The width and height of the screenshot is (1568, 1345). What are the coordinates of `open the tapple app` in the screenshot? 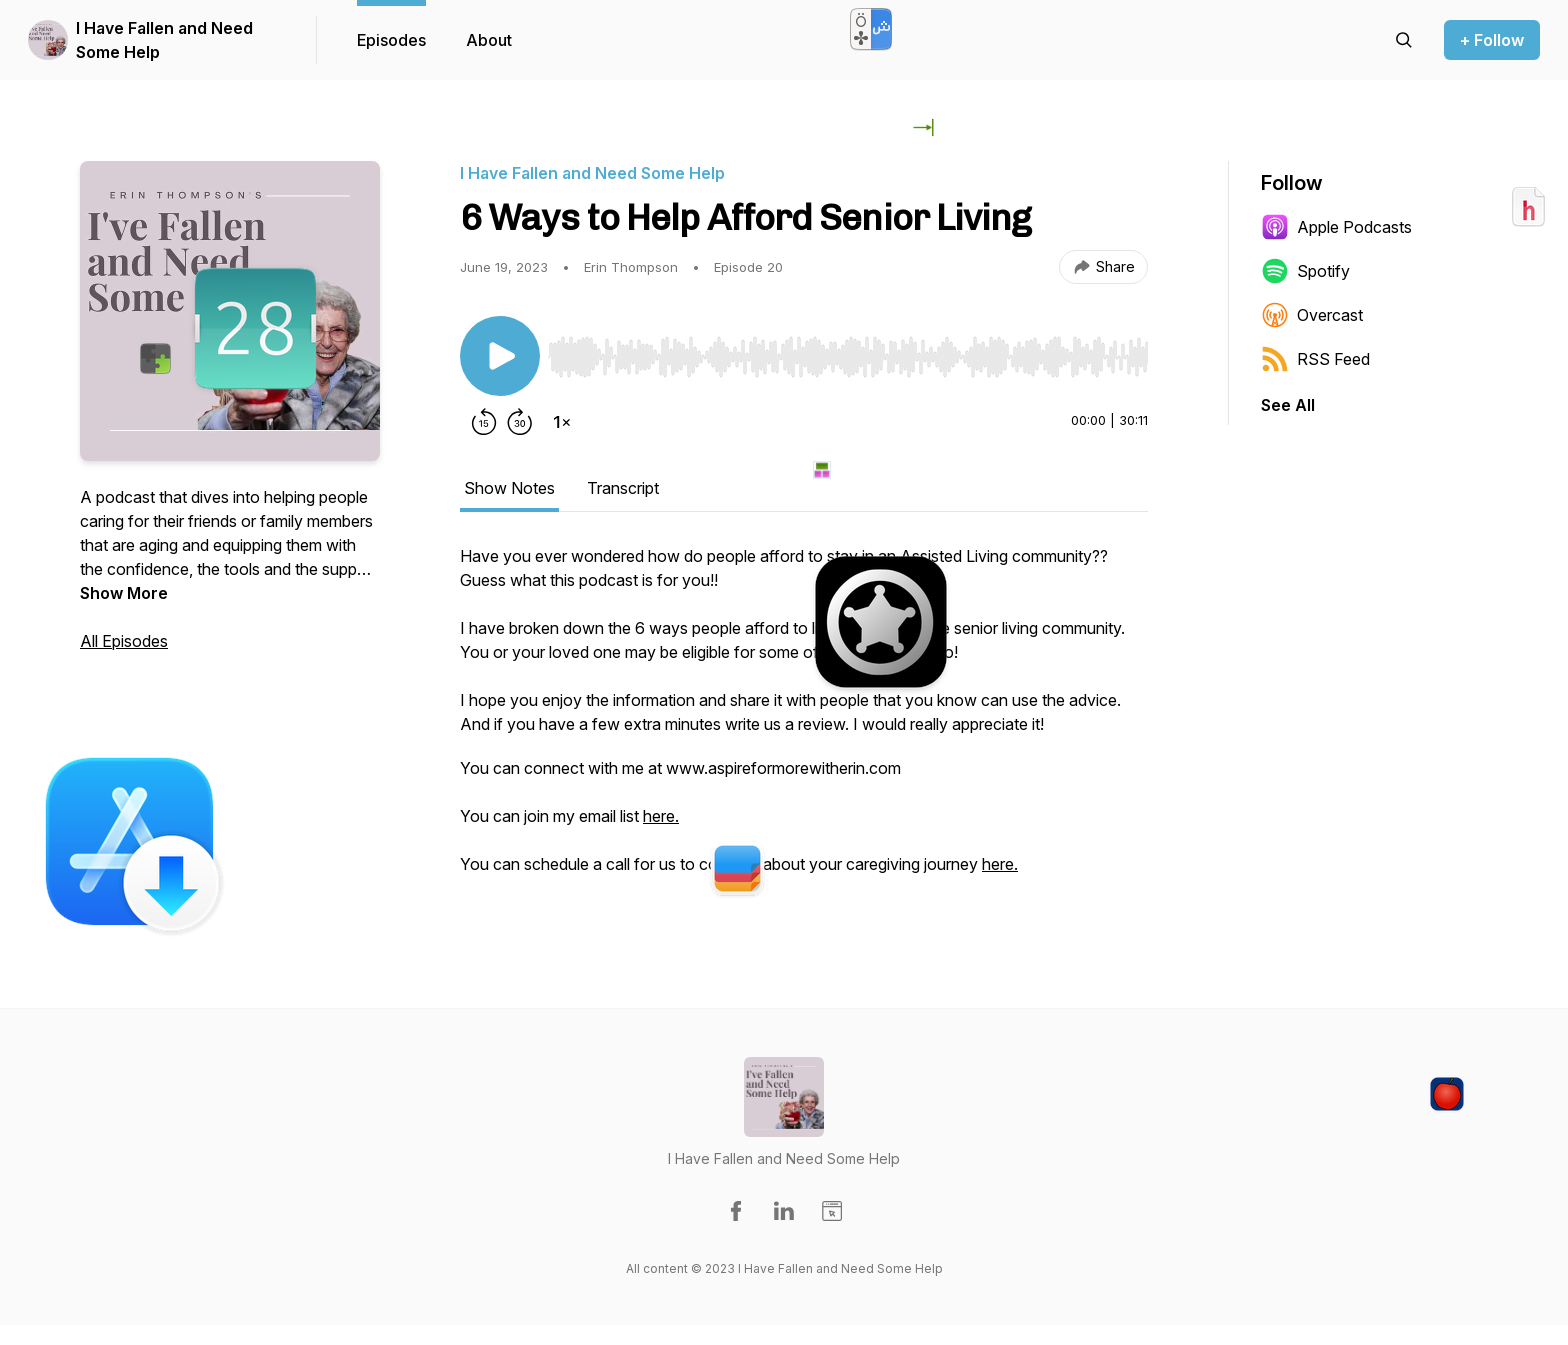 It's located at (1447, 1094).